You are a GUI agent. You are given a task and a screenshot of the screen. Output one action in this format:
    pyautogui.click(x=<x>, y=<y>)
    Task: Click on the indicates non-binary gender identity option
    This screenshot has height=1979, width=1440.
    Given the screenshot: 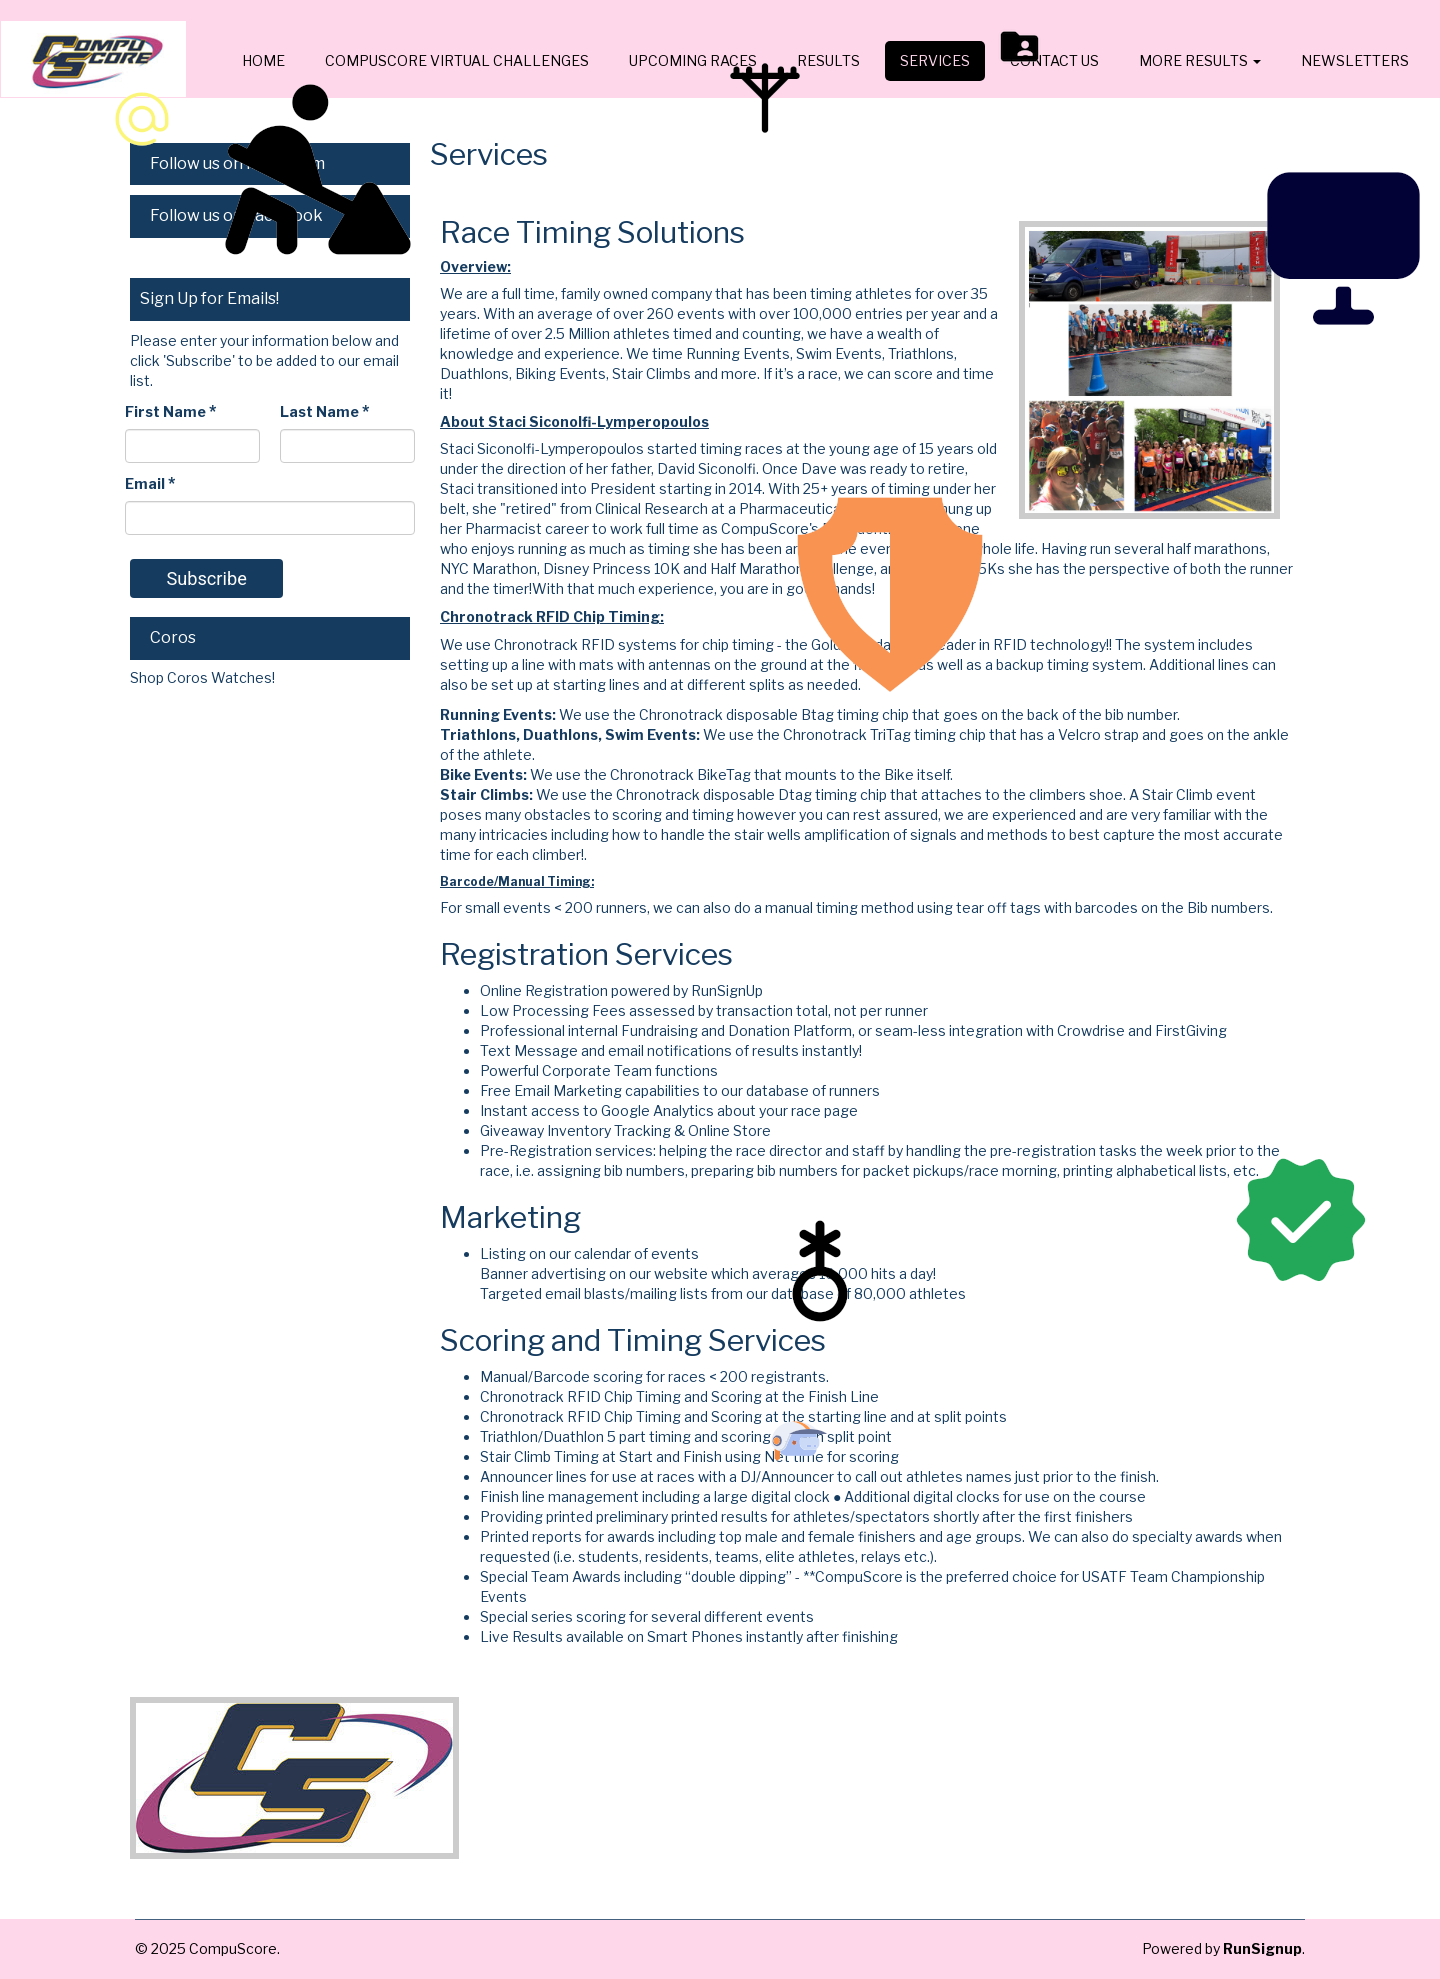 What is the action you would take?
    pyautogui.click(x=820, y=1271)
    